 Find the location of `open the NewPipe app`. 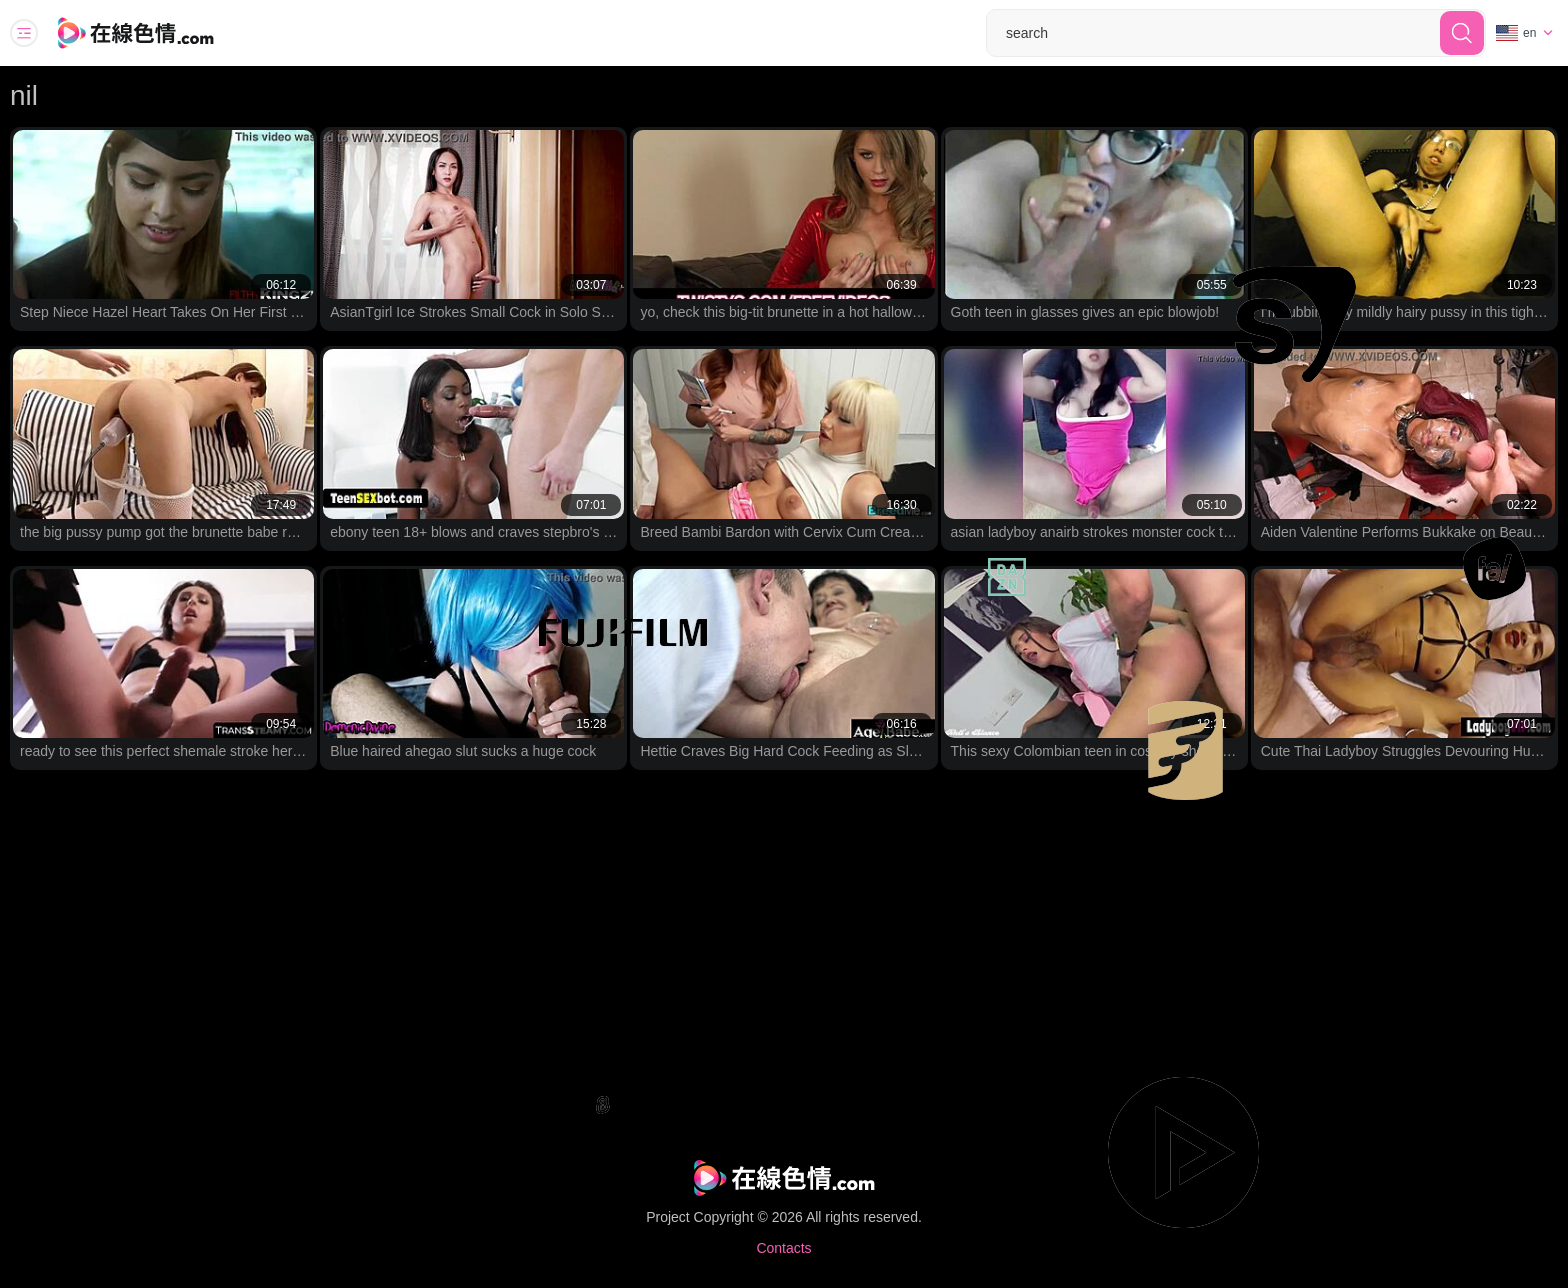

open the NewPipe app is located at coordinates (1183, 1152).